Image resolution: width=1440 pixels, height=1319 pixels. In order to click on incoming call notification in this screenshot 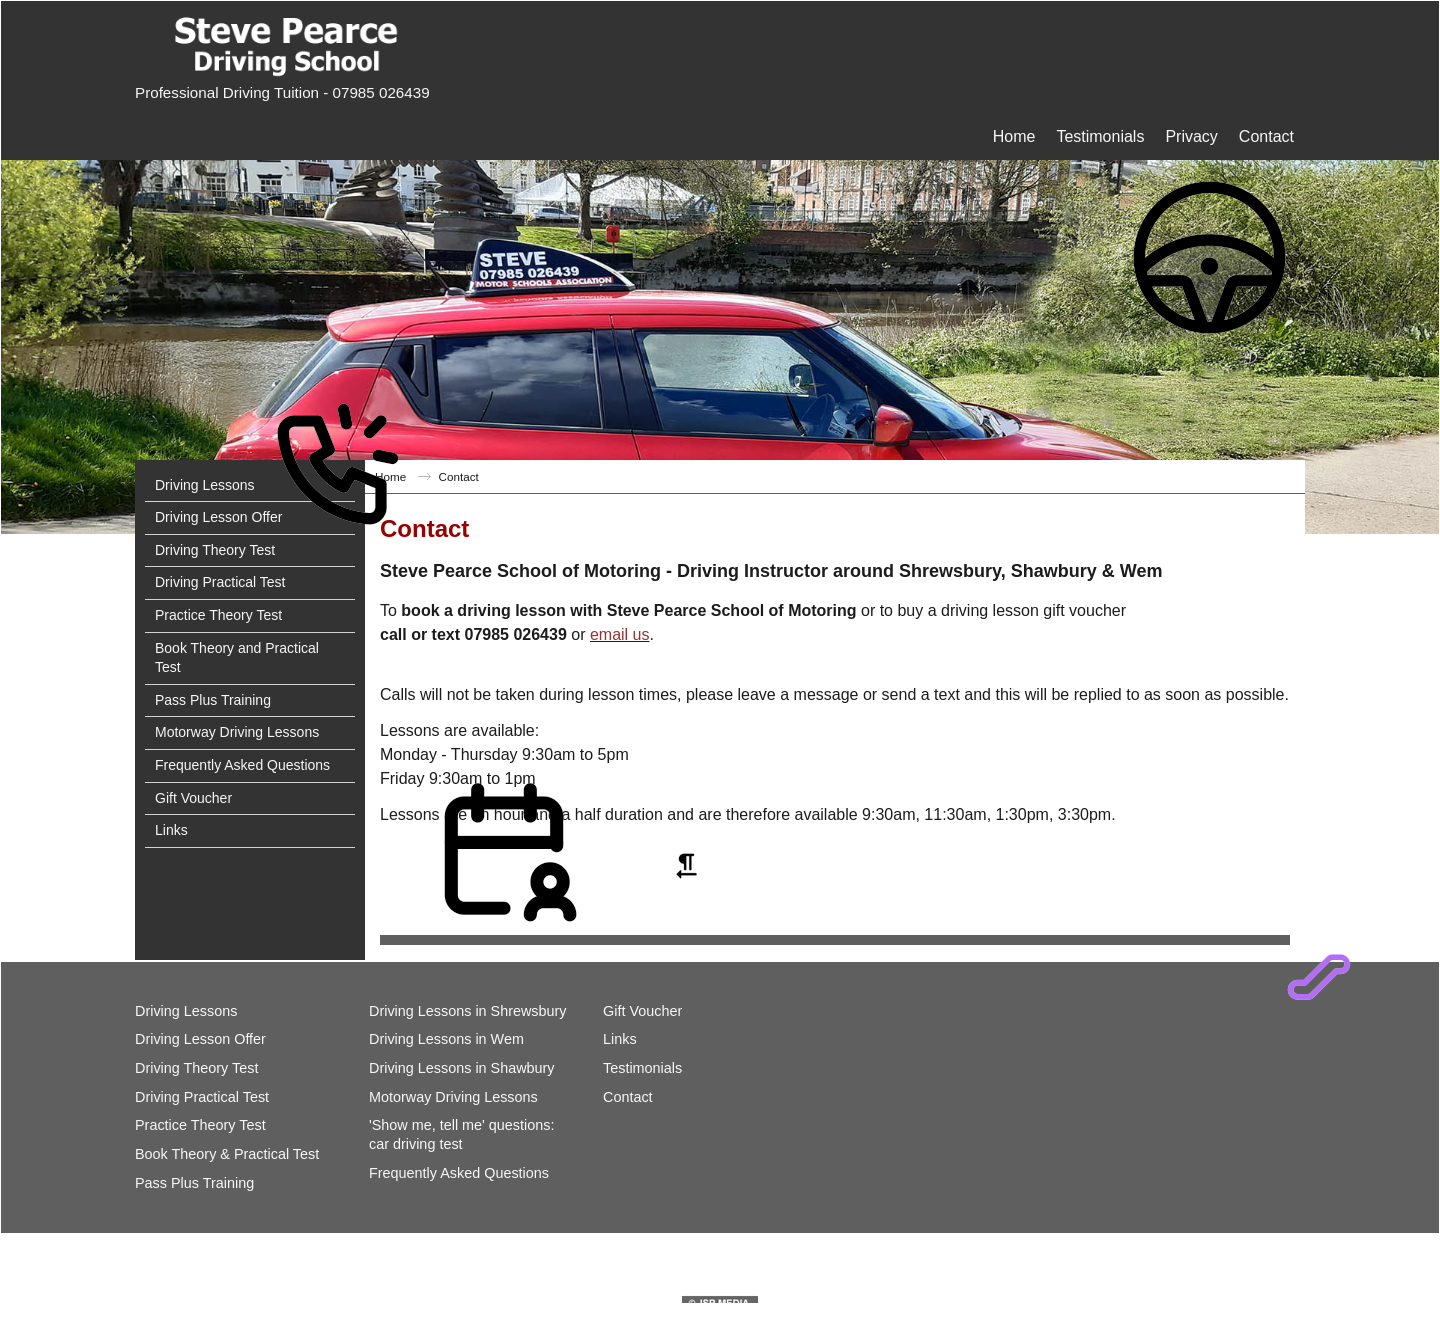, I will do `click(335, 467)`.